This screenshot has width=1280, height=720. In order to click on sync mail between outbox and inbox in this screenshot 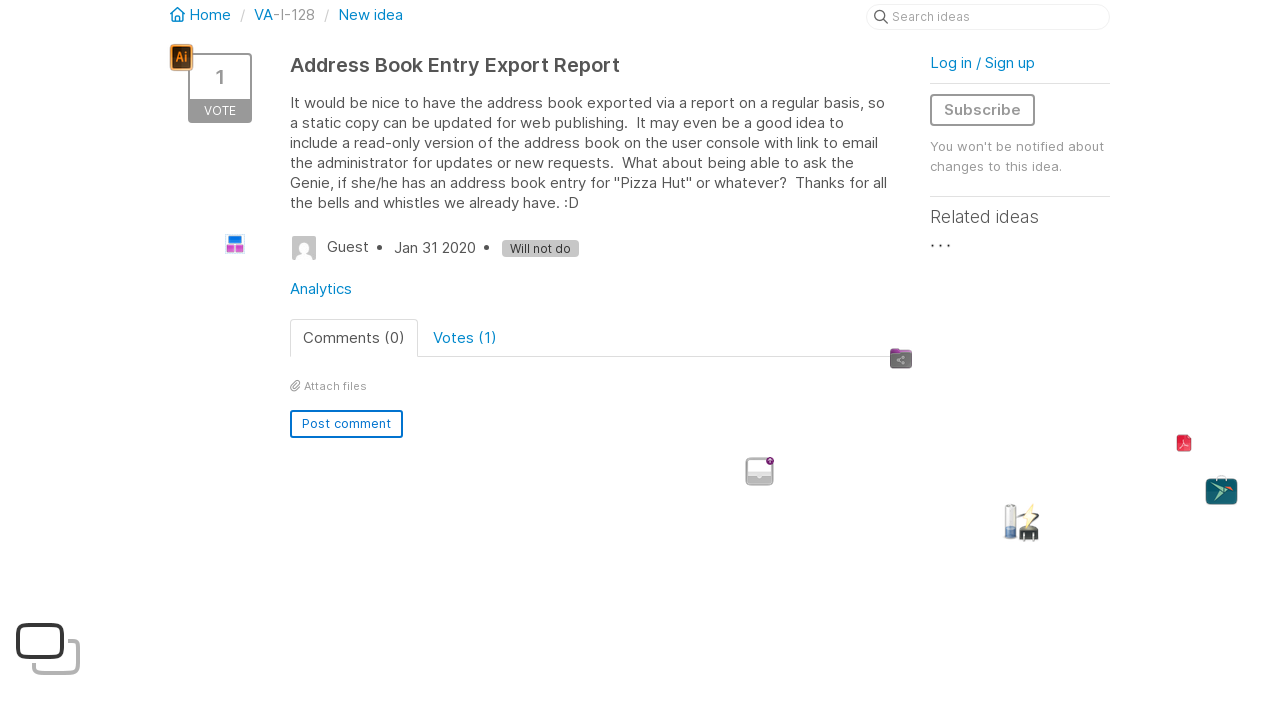, I will do `click(759, 471)`.